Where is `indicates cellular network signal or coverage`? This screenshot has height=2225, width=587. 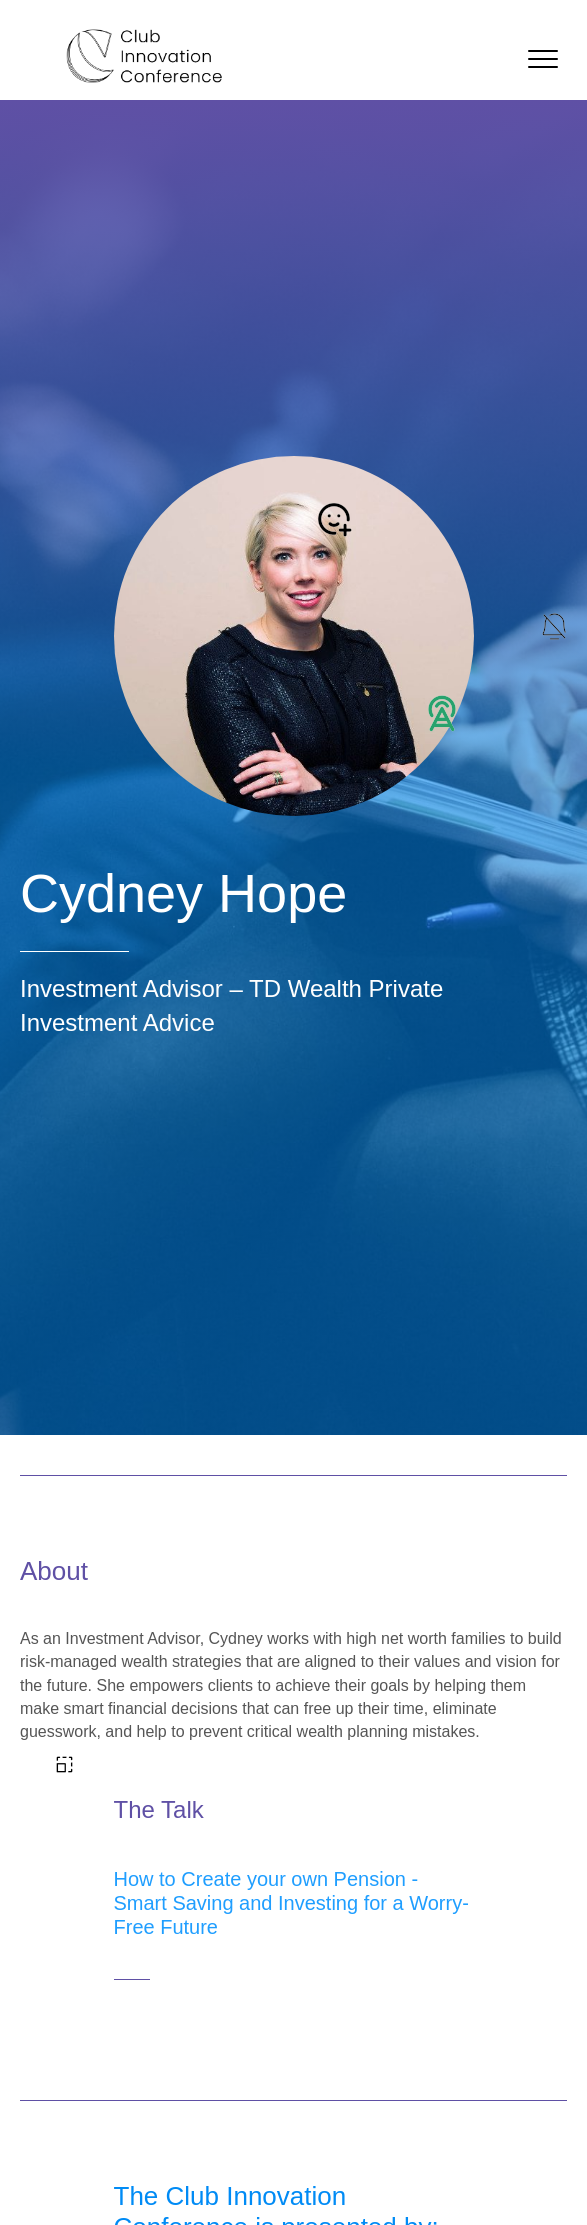
indicates cellular network signal or coverage is located at coordinates (442, 714).